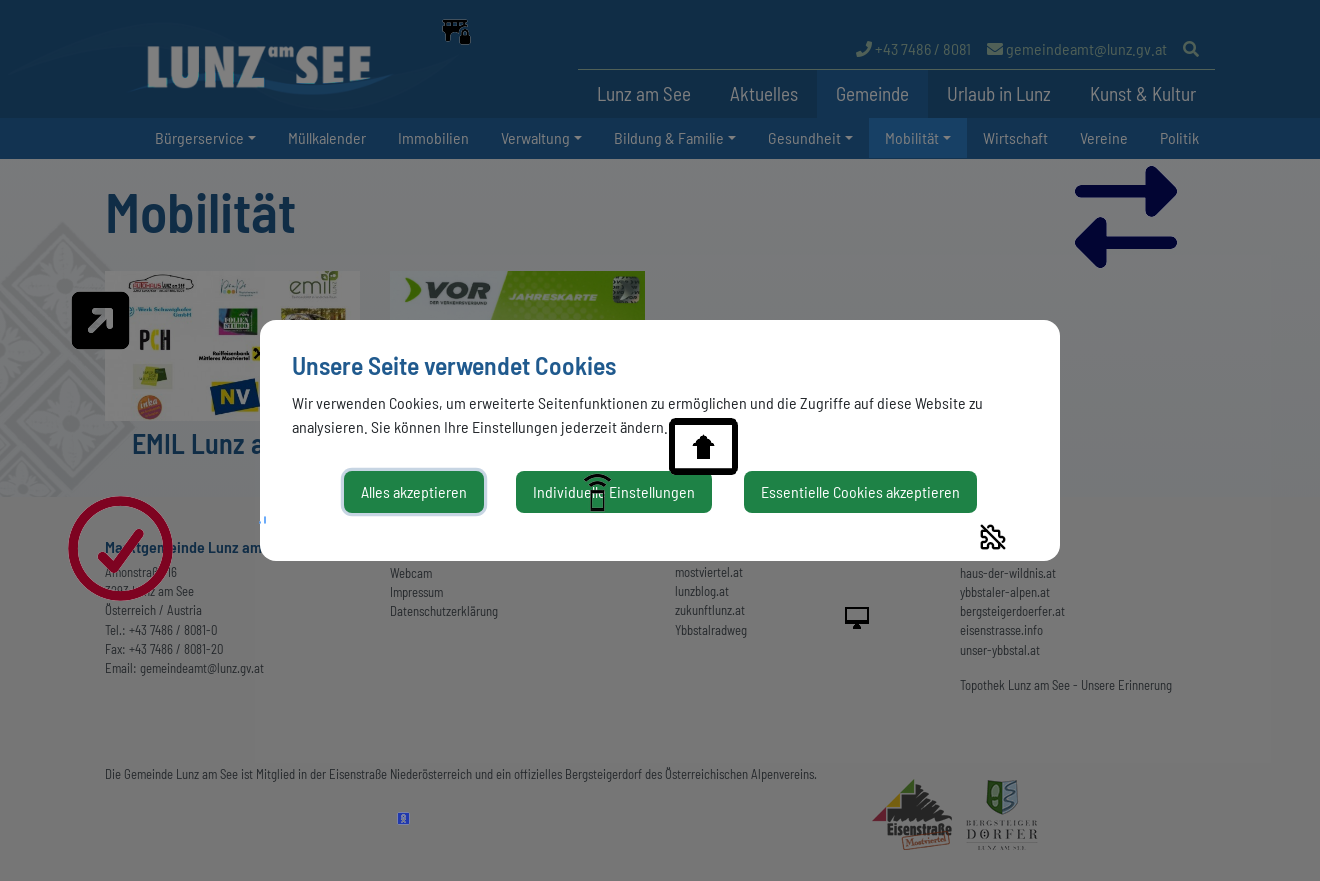 This screenshot has width=1320, height=881. I want to click on open Odnoklassniki app, so click(403, 818).